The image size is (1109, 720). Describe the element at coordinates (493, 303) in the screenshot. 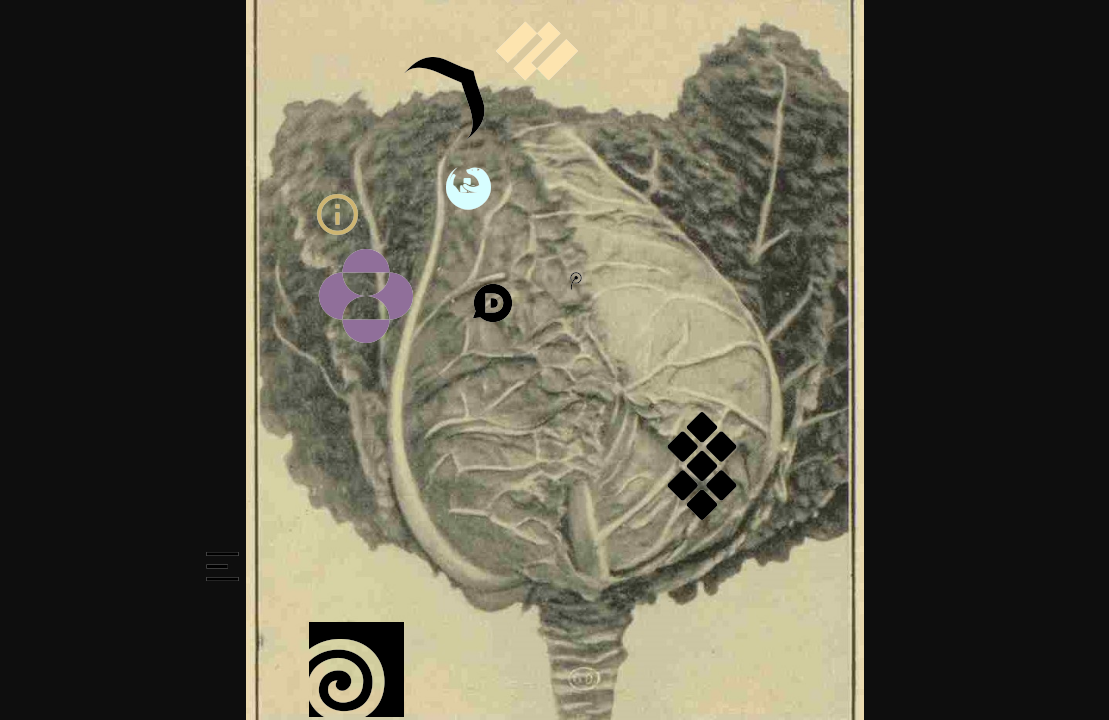

I see `open Disqus comments section` at that location.